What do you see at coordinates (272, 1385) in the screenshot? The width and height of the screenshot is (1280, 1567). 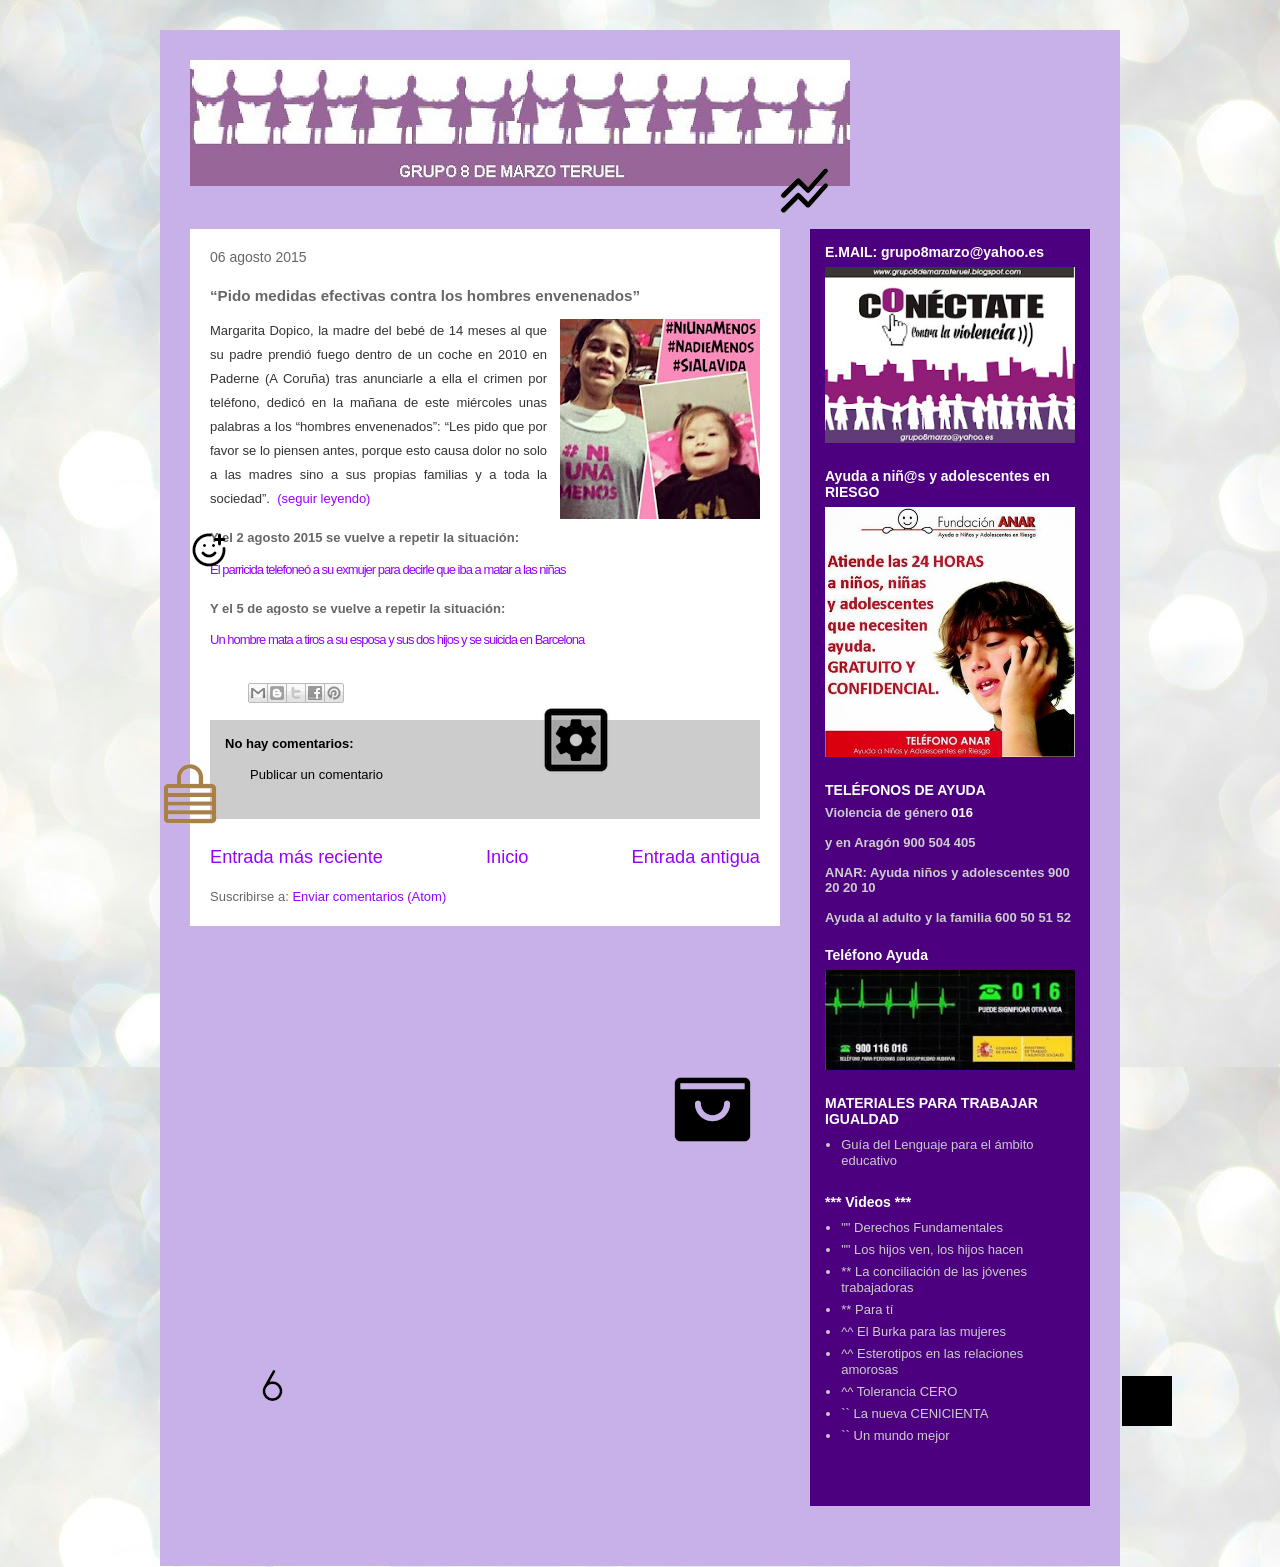 I see `indicates the number six in a list or sequence` at bounding box center [272, 1385].